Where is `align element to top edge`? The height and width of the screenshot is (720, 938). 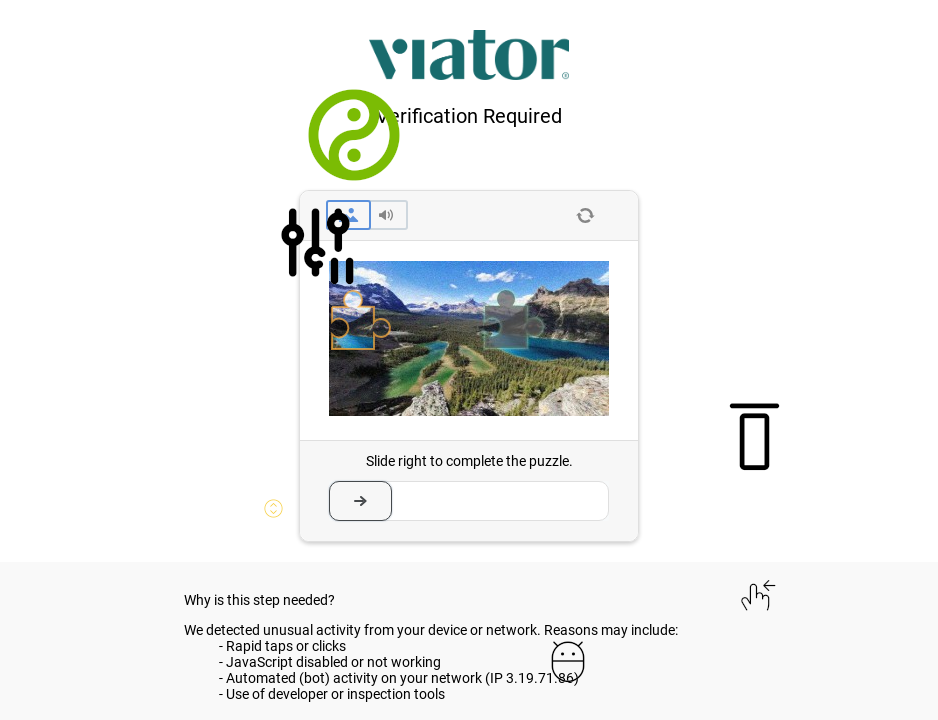 align element to top edge is located at coordinates (754, 435).